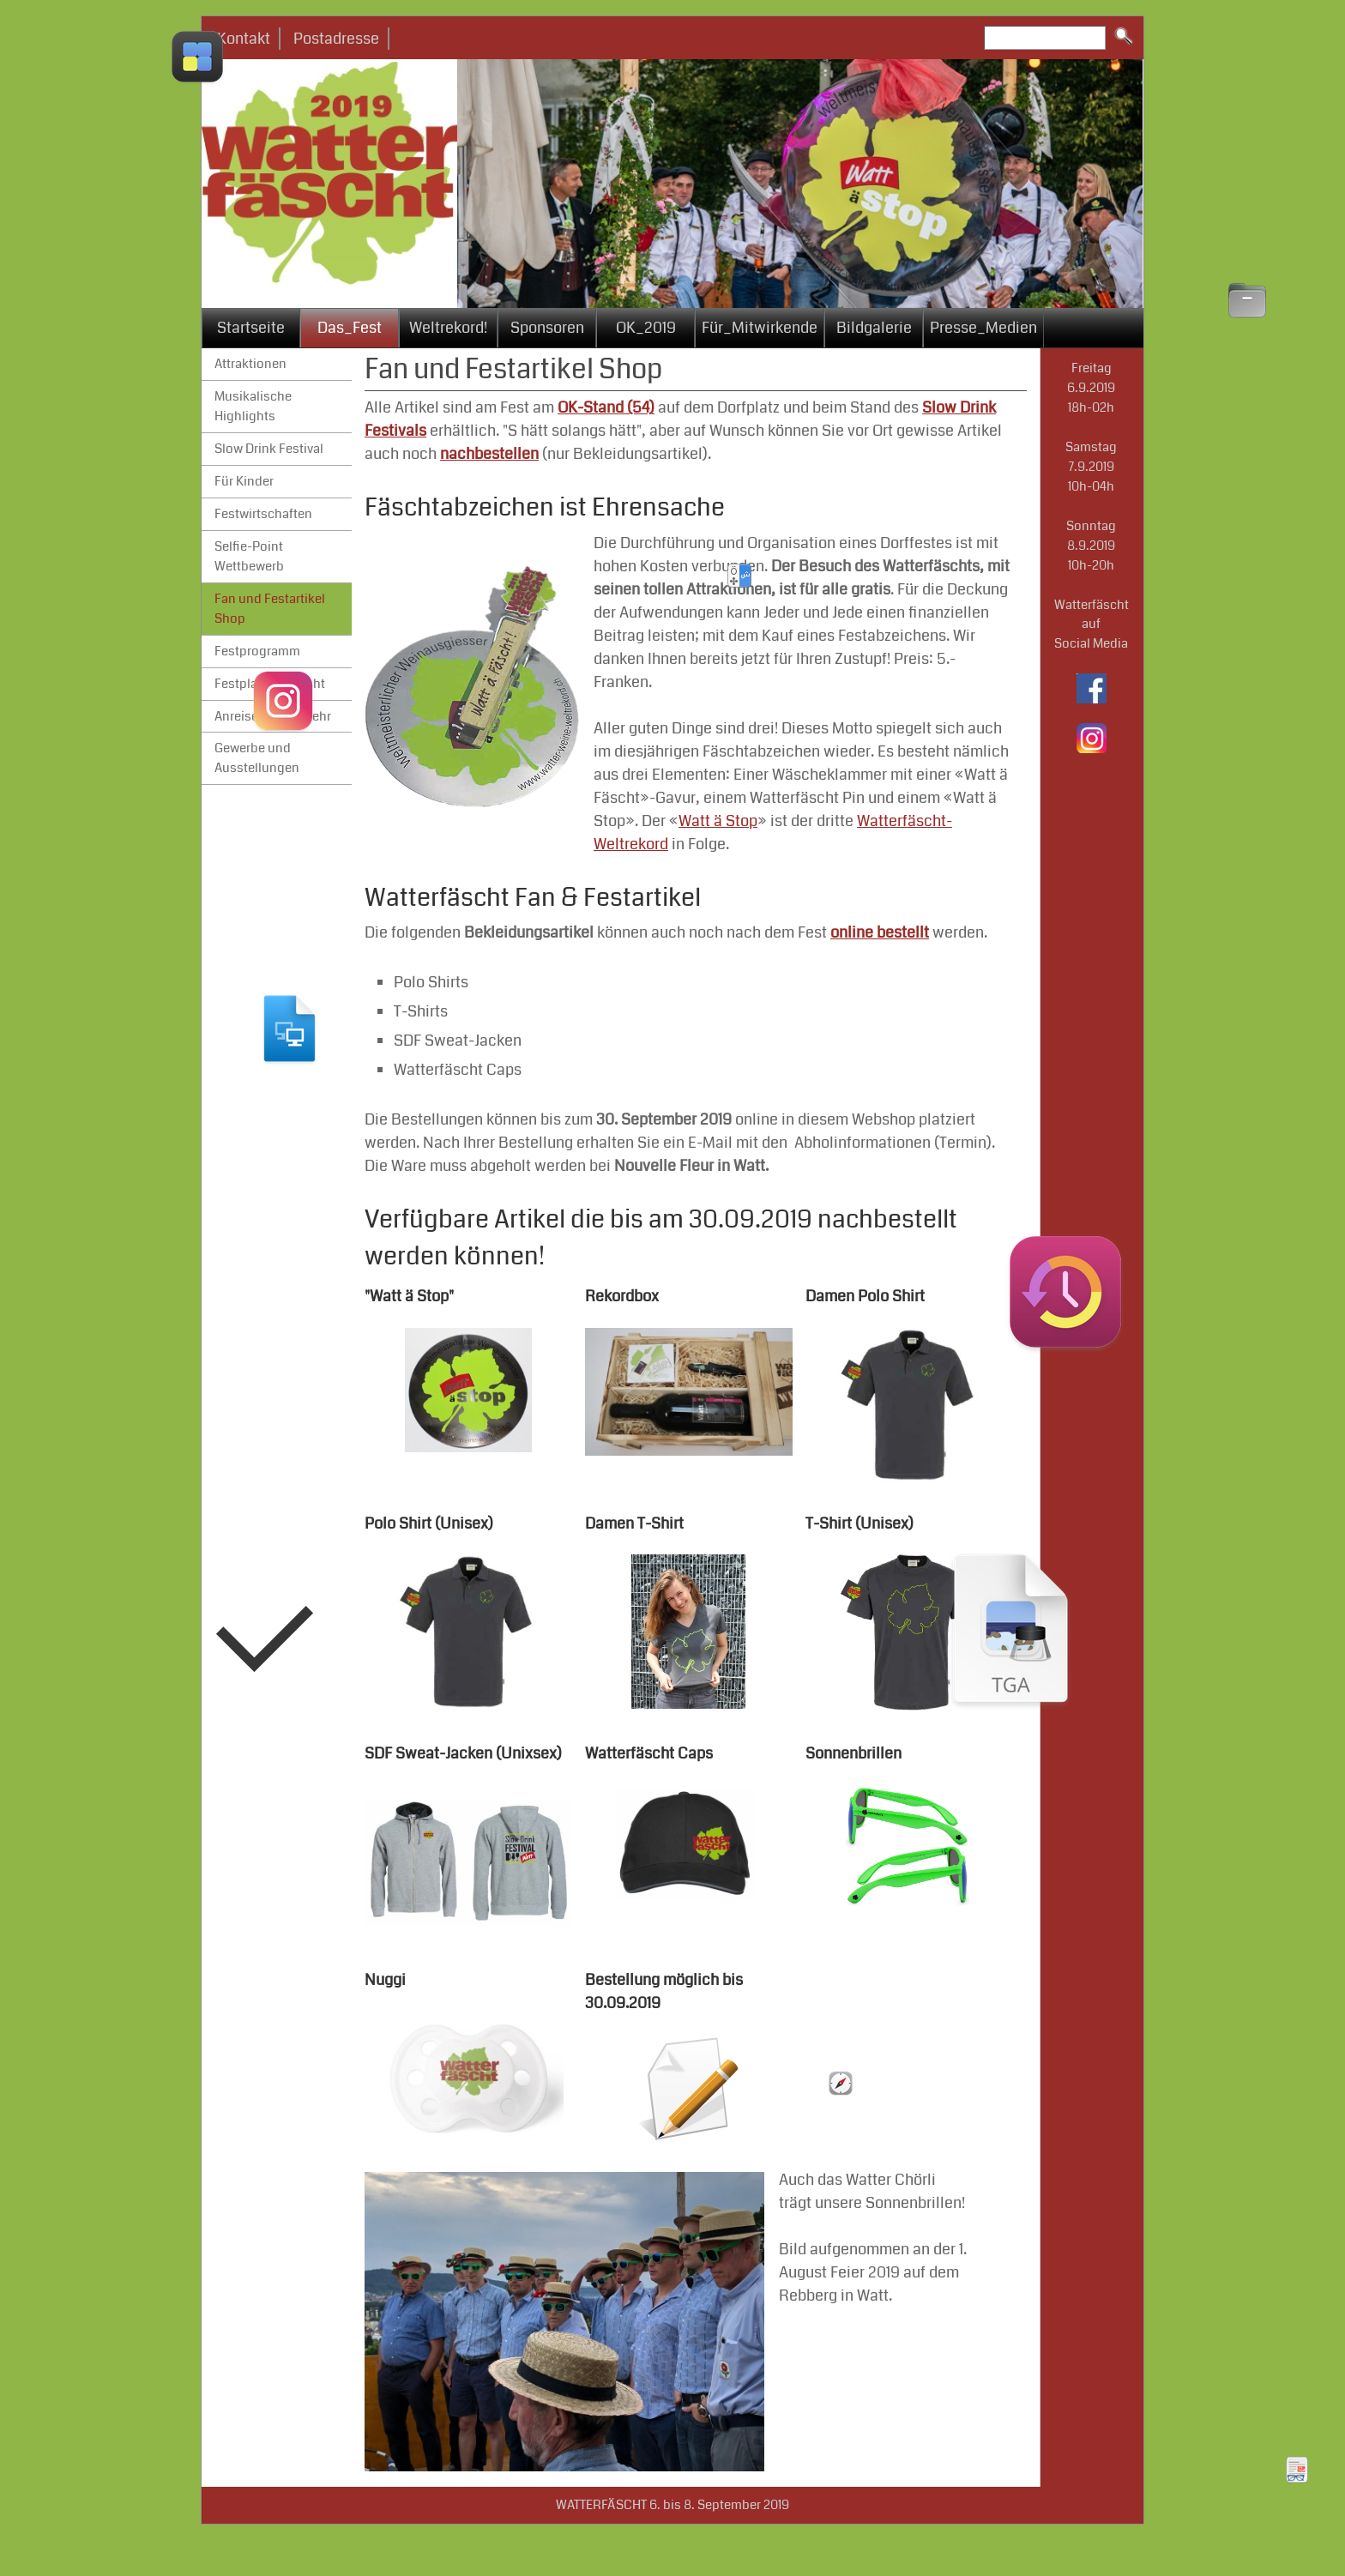 This screenshot has height=2576, width=1345. I want to click on a TGA image file, so click(1010, 1631).